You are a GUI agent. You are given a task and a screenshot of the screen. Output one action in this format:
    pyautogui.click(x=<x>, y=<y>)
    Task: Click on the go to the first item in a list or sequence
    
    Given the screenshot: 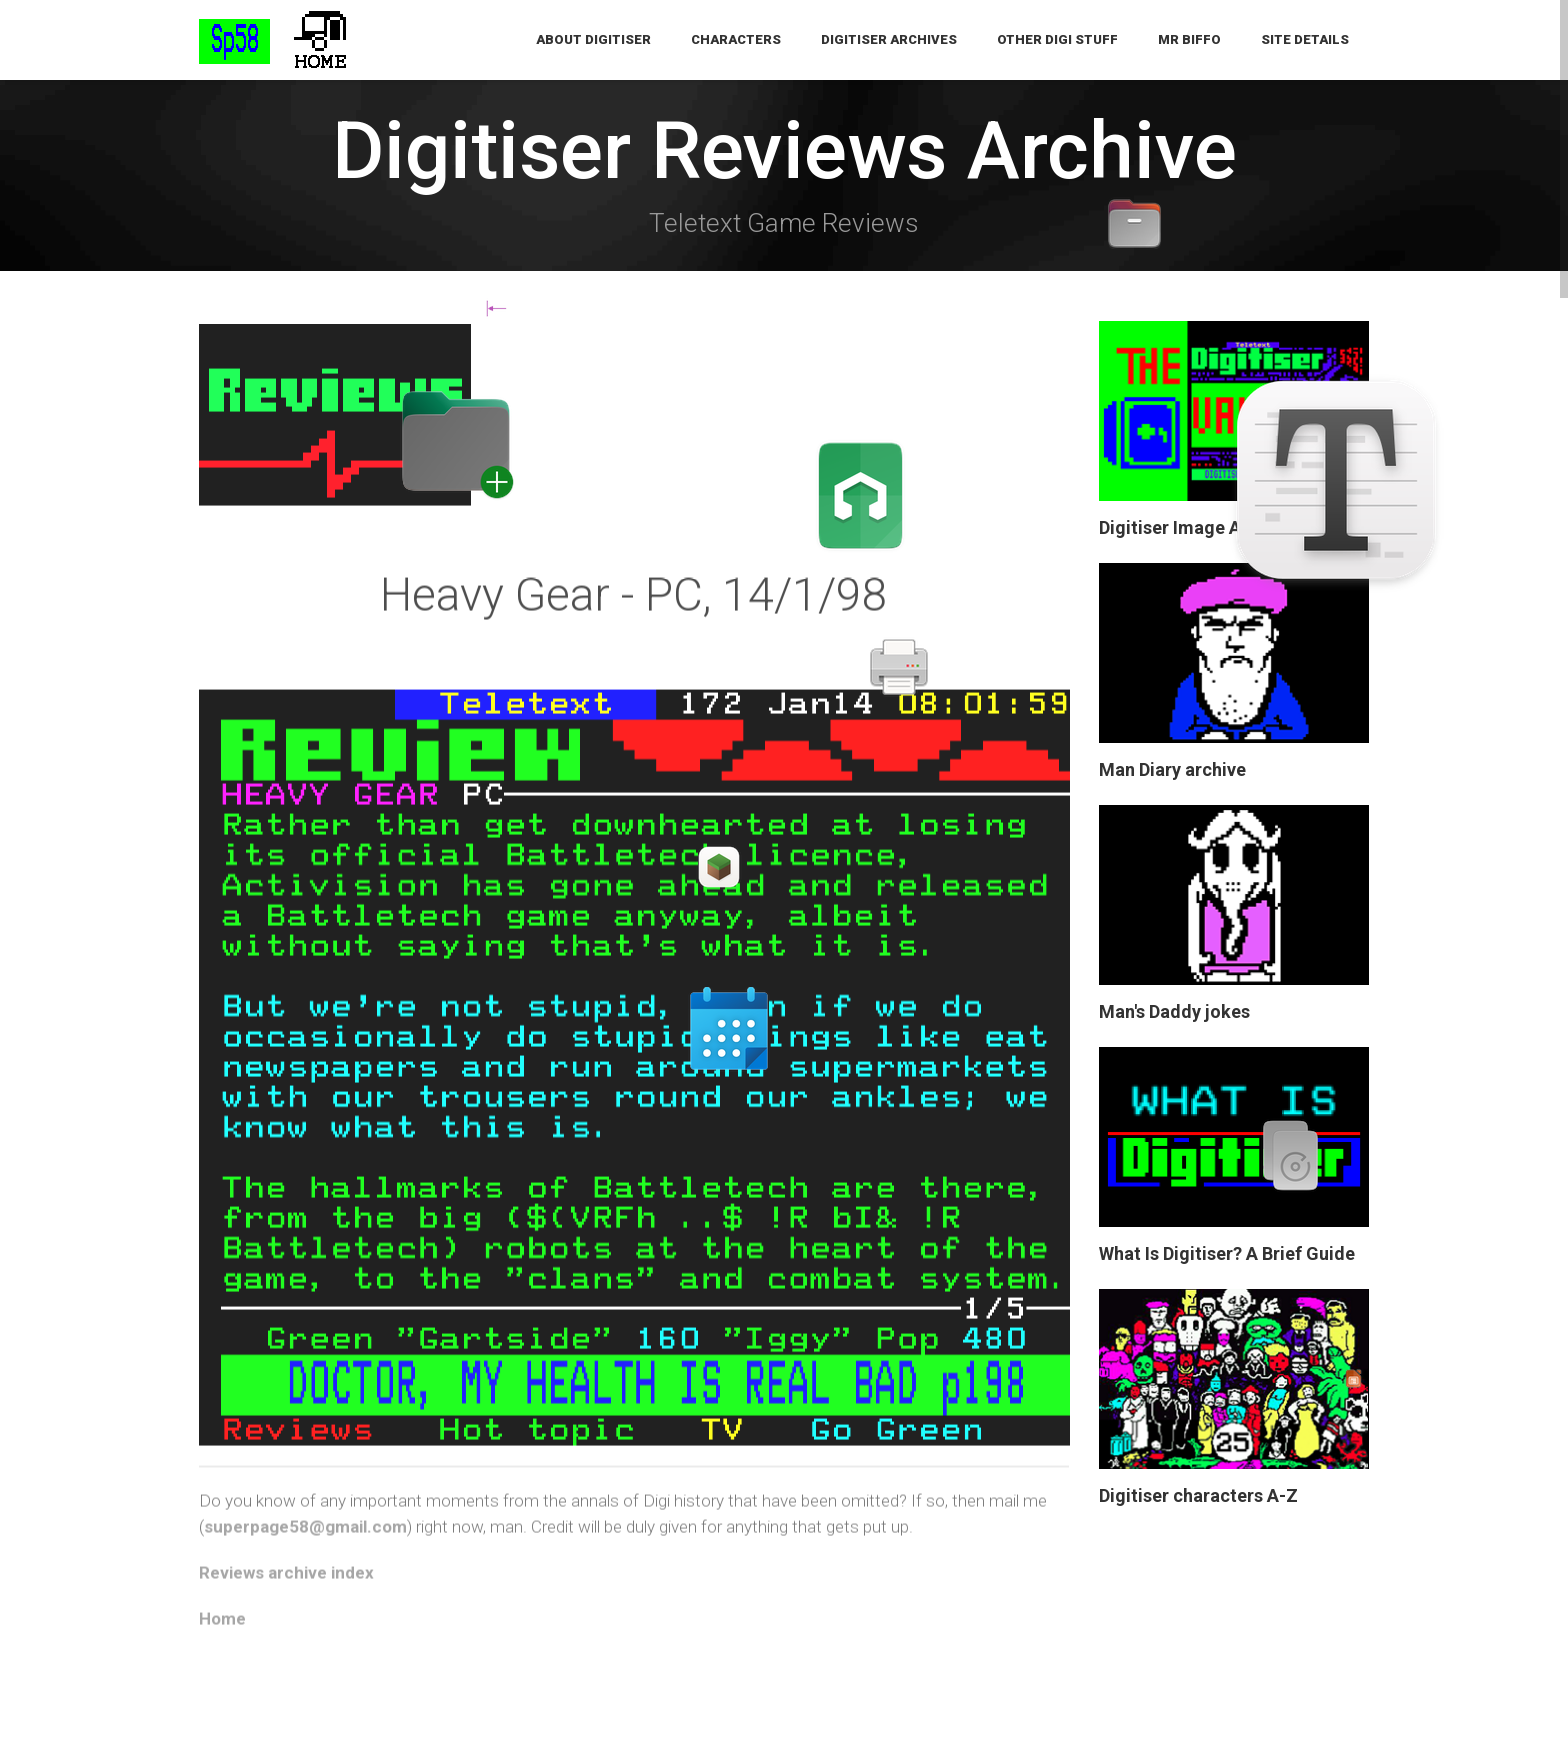 What is the action you would take?
    pyautogui.click(x=496, y=308)
    